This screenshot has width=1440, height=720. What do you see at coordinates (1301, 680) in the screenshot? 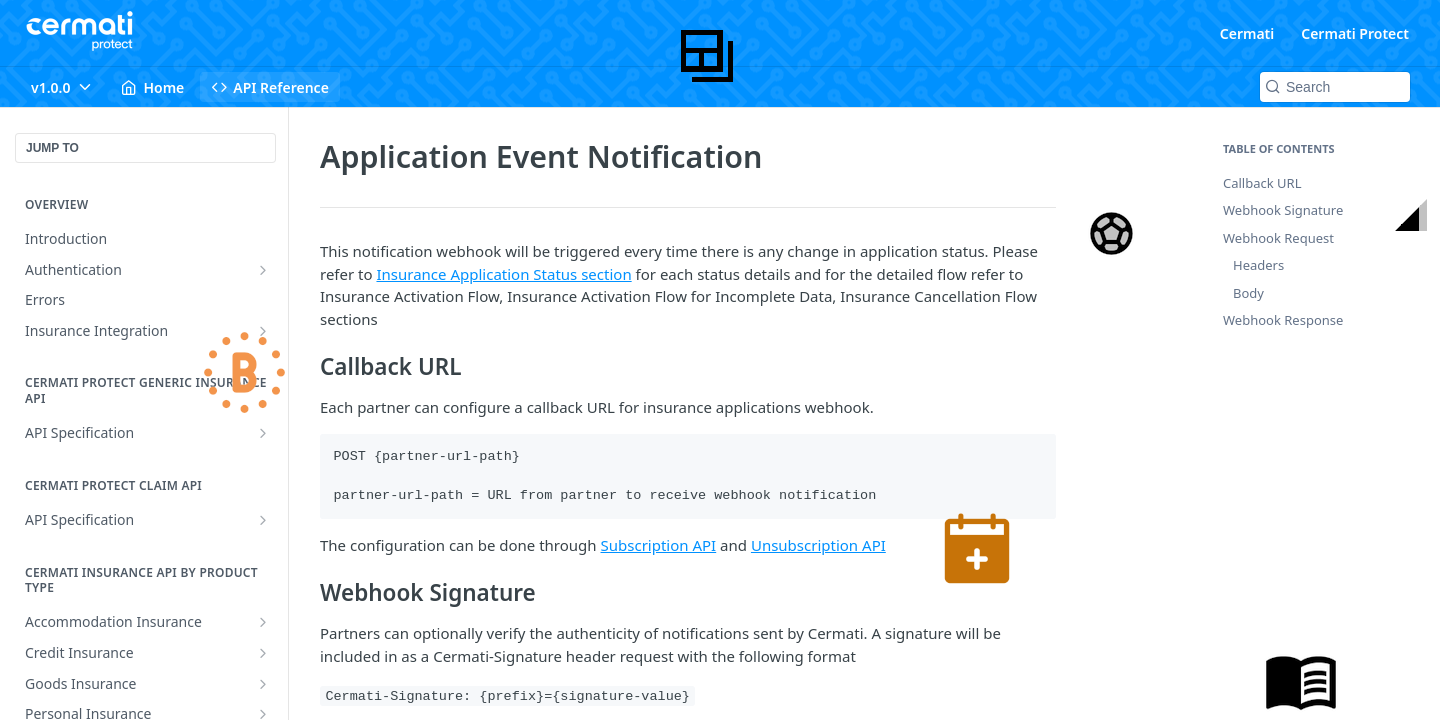
I see `open menu or documentation` at bounding box center [1301, 680].